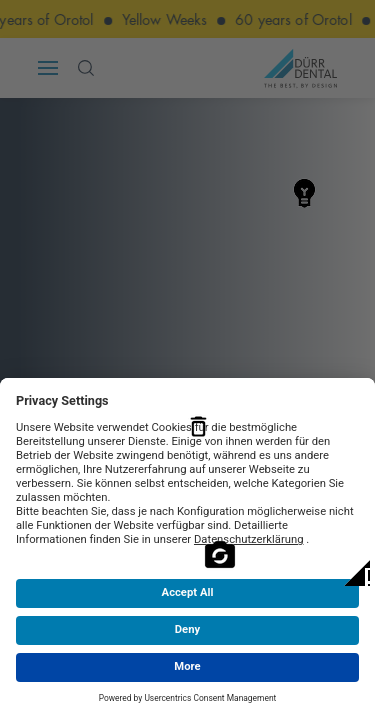 The width and height of the screenshot is (375, 720). I want to click on switch between front and rear camera, so click(220, 556).